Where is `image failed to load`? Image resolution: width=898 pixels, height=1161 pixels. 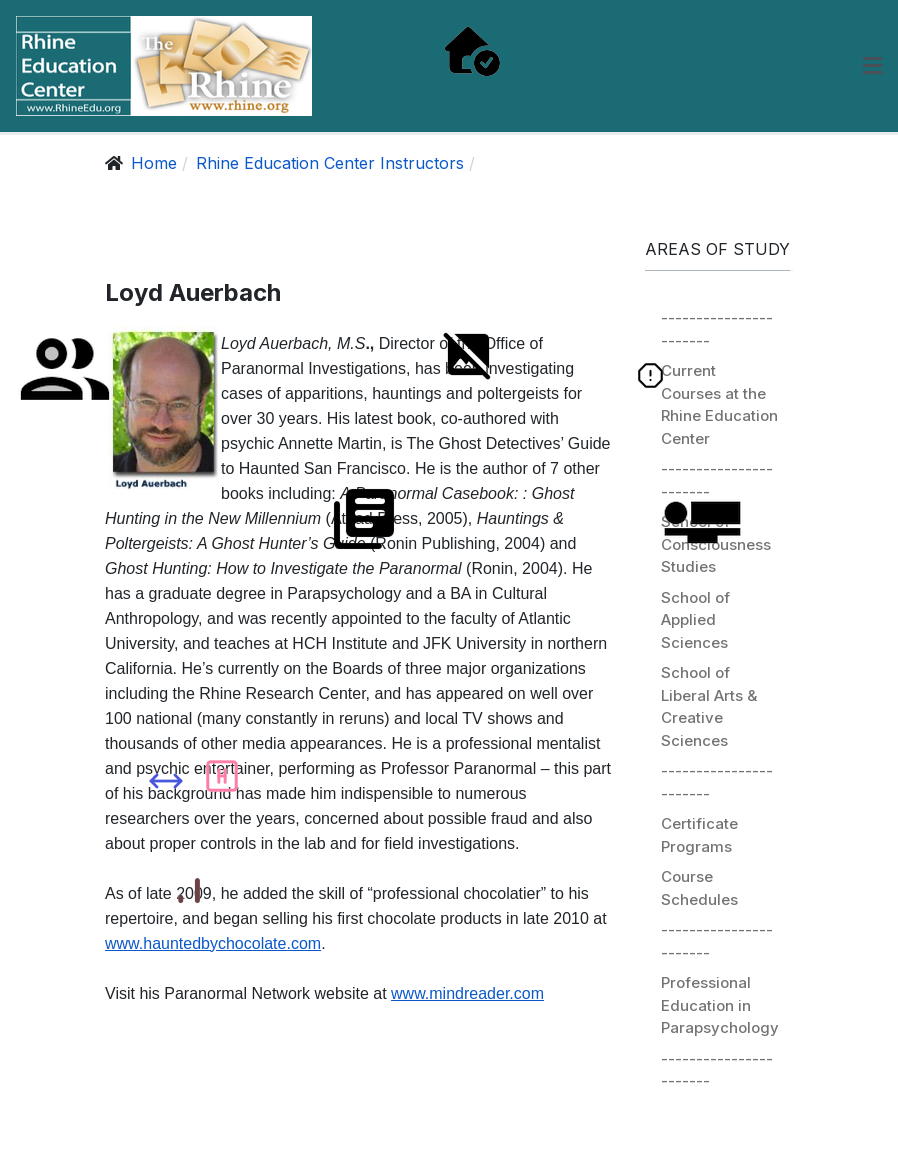
image failed to load is located at coordinates (468, 354).